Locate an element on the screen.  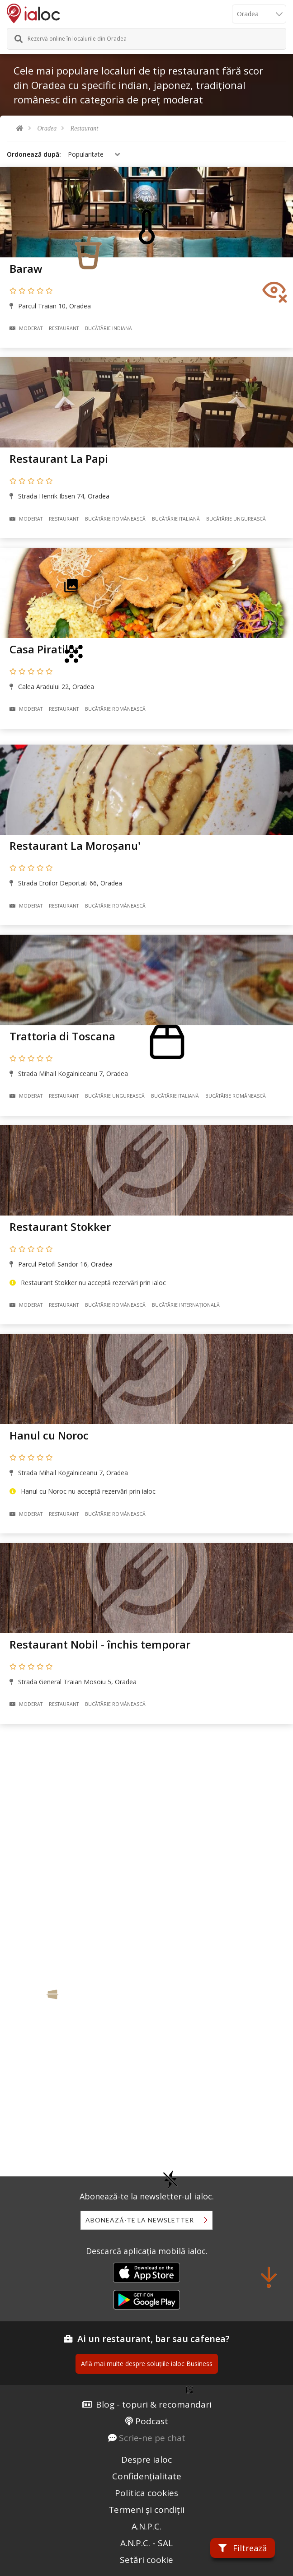
apply a film grain or noise effect is located at coordinates (74, 654).